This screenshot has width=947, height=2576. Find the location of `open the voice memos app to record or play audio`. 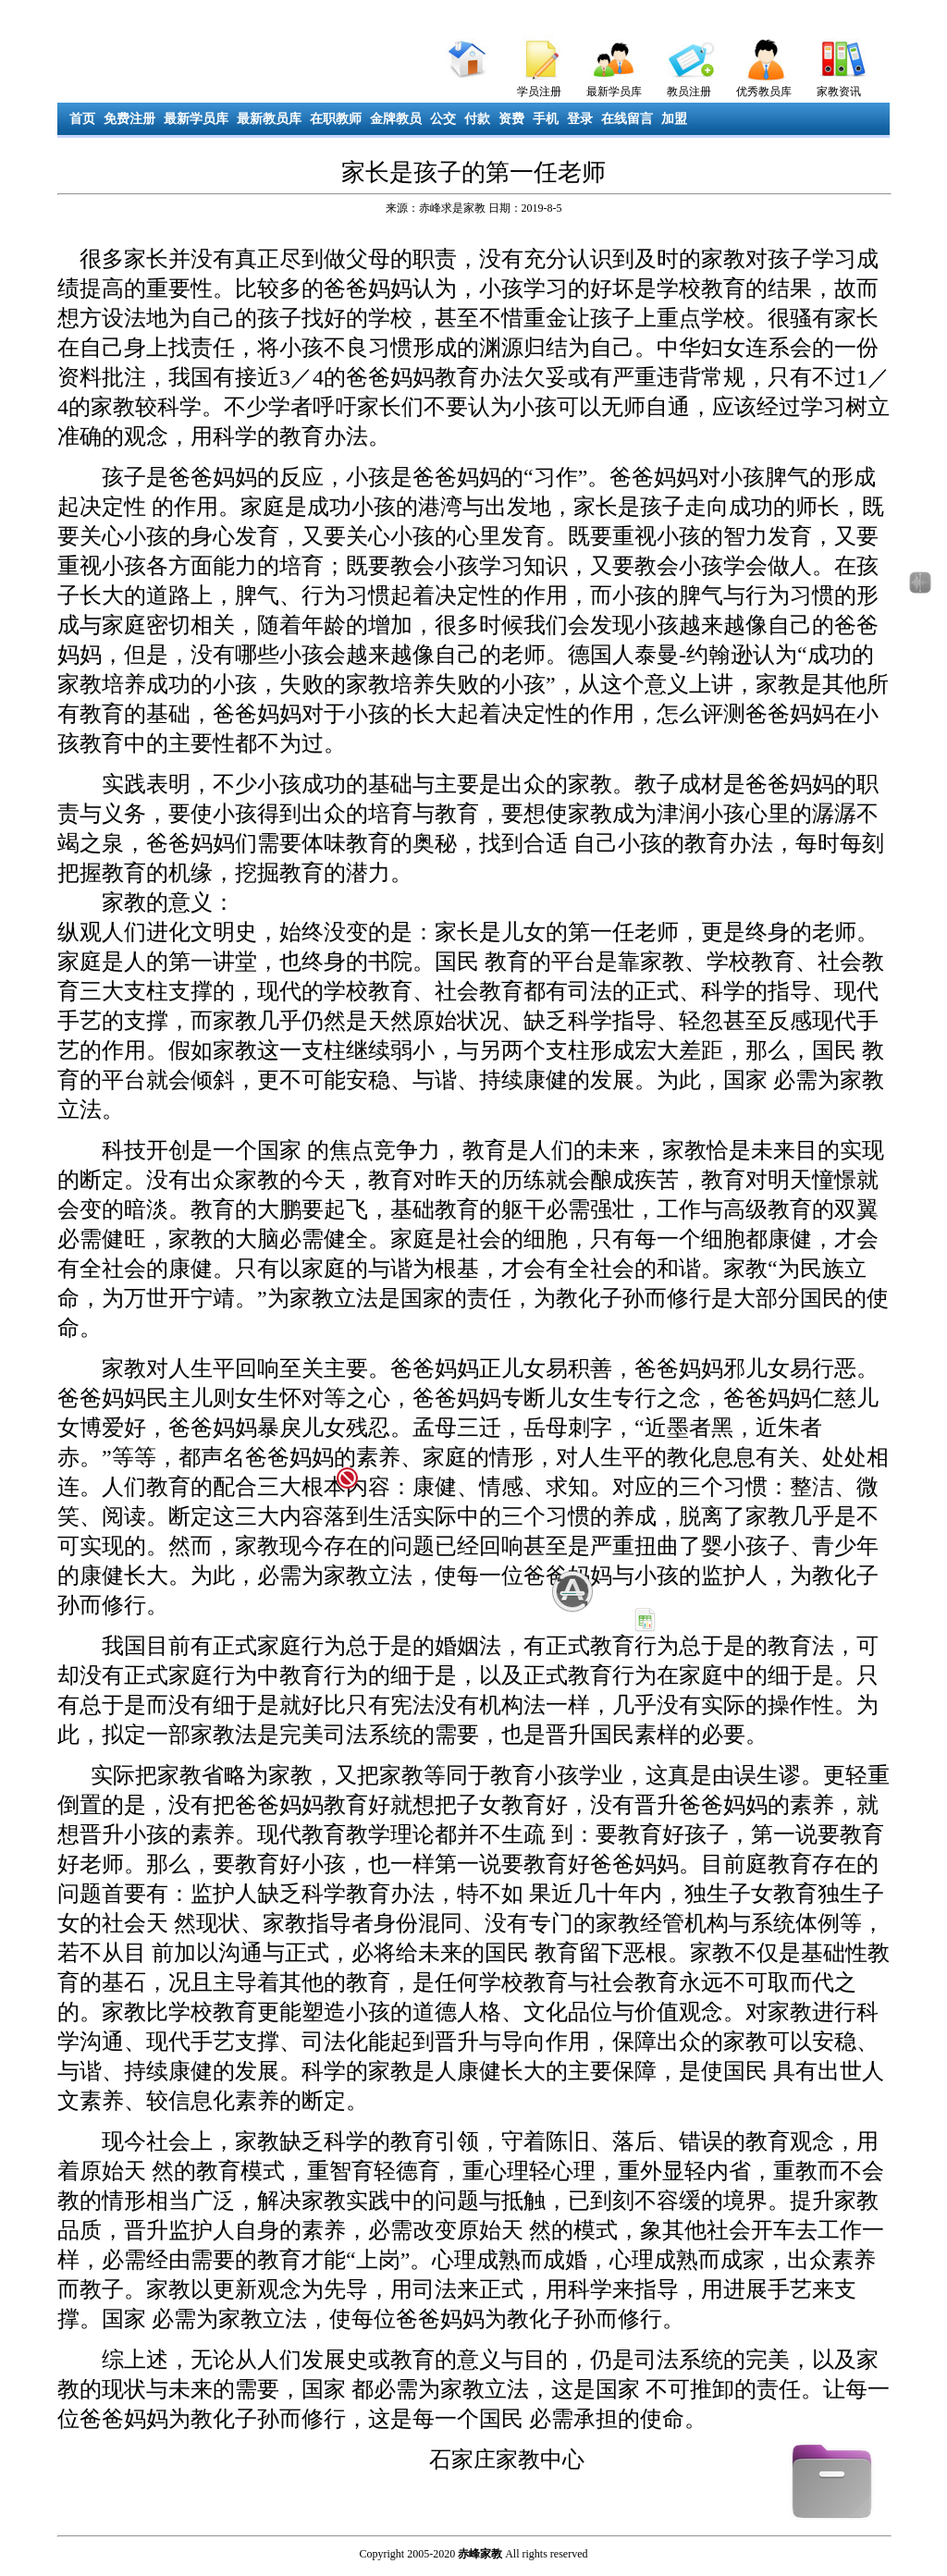

open the voice memos app to record or play audio is located at coordinates (920, 583).